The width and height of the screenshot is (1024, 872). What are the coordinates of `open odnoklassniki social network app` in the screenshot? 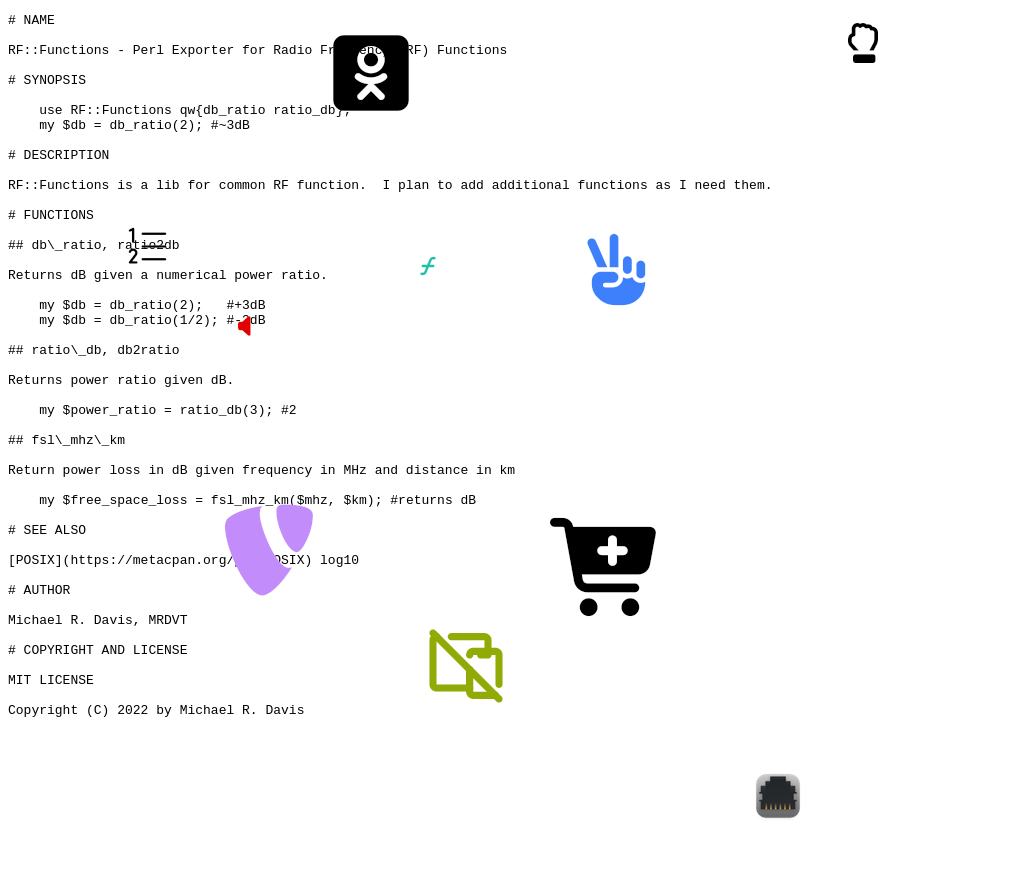 It's located at (371, 73).